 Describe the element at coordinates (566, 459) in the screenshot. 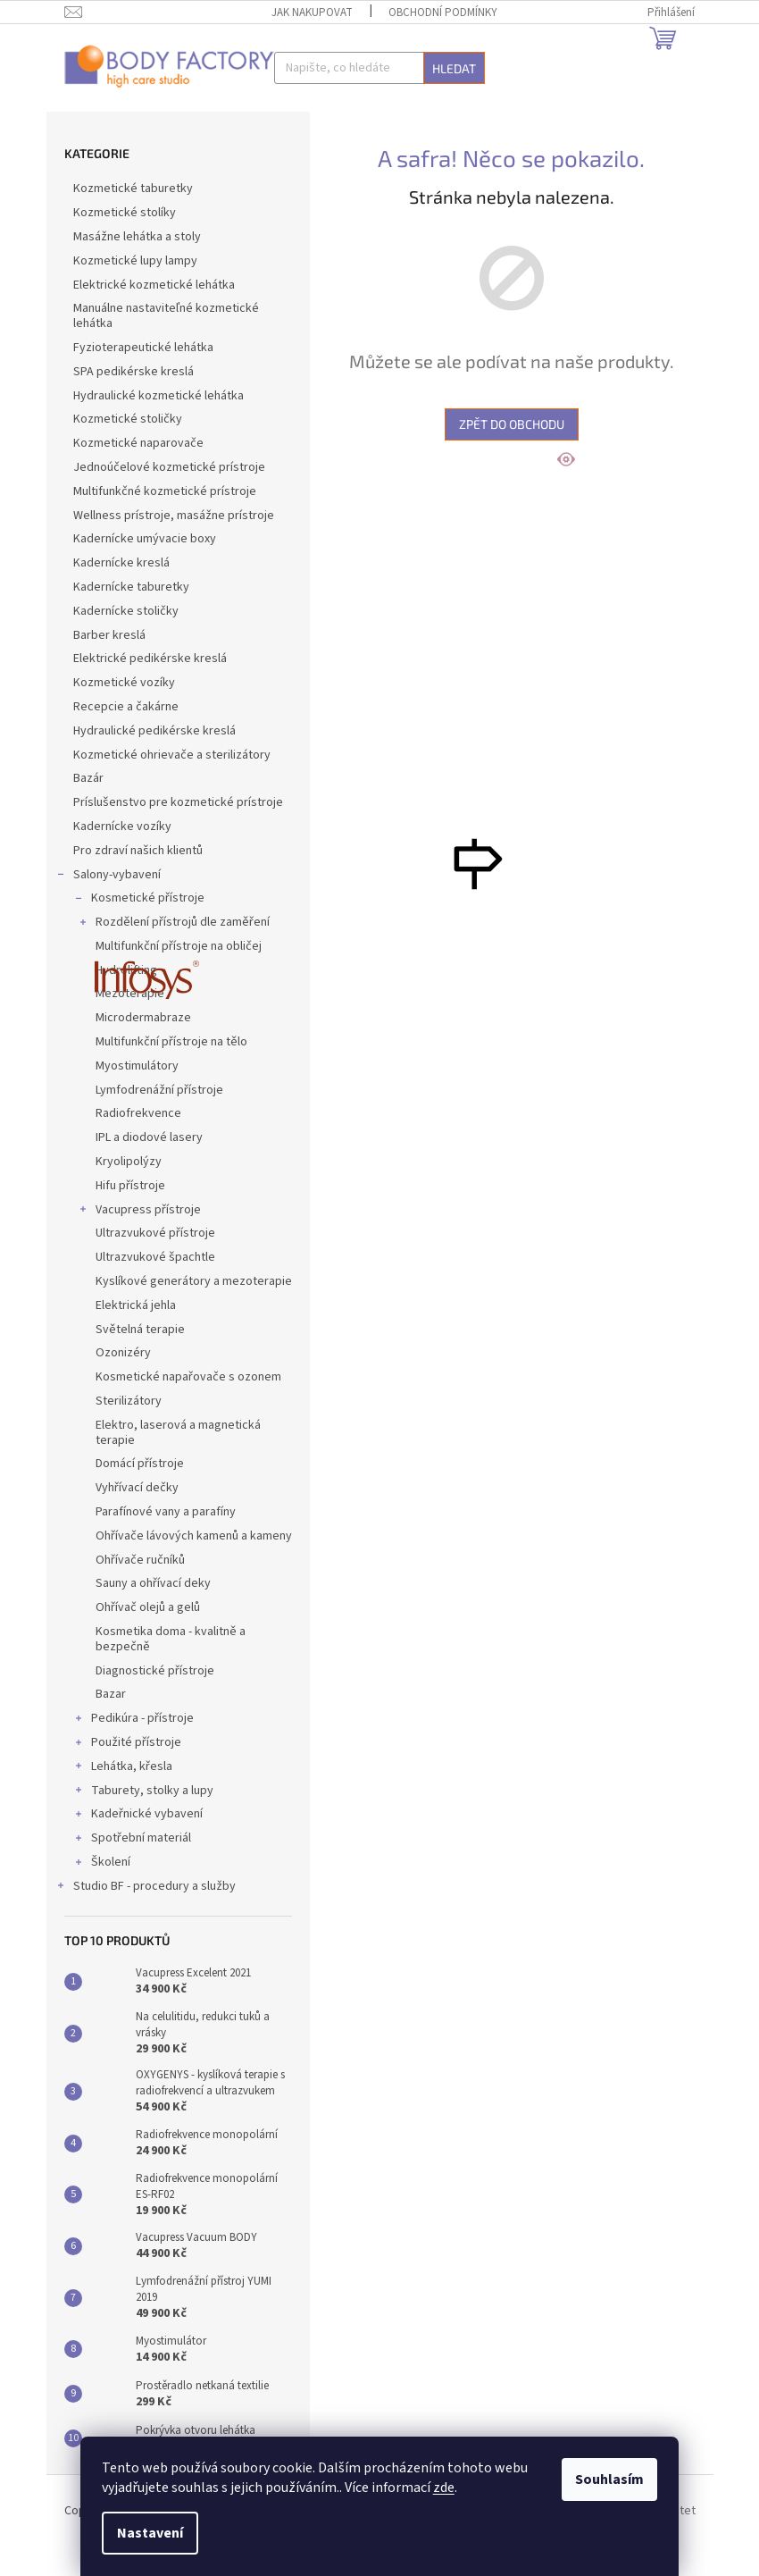

I see `phabricator code review and project management platform logo` at that location.